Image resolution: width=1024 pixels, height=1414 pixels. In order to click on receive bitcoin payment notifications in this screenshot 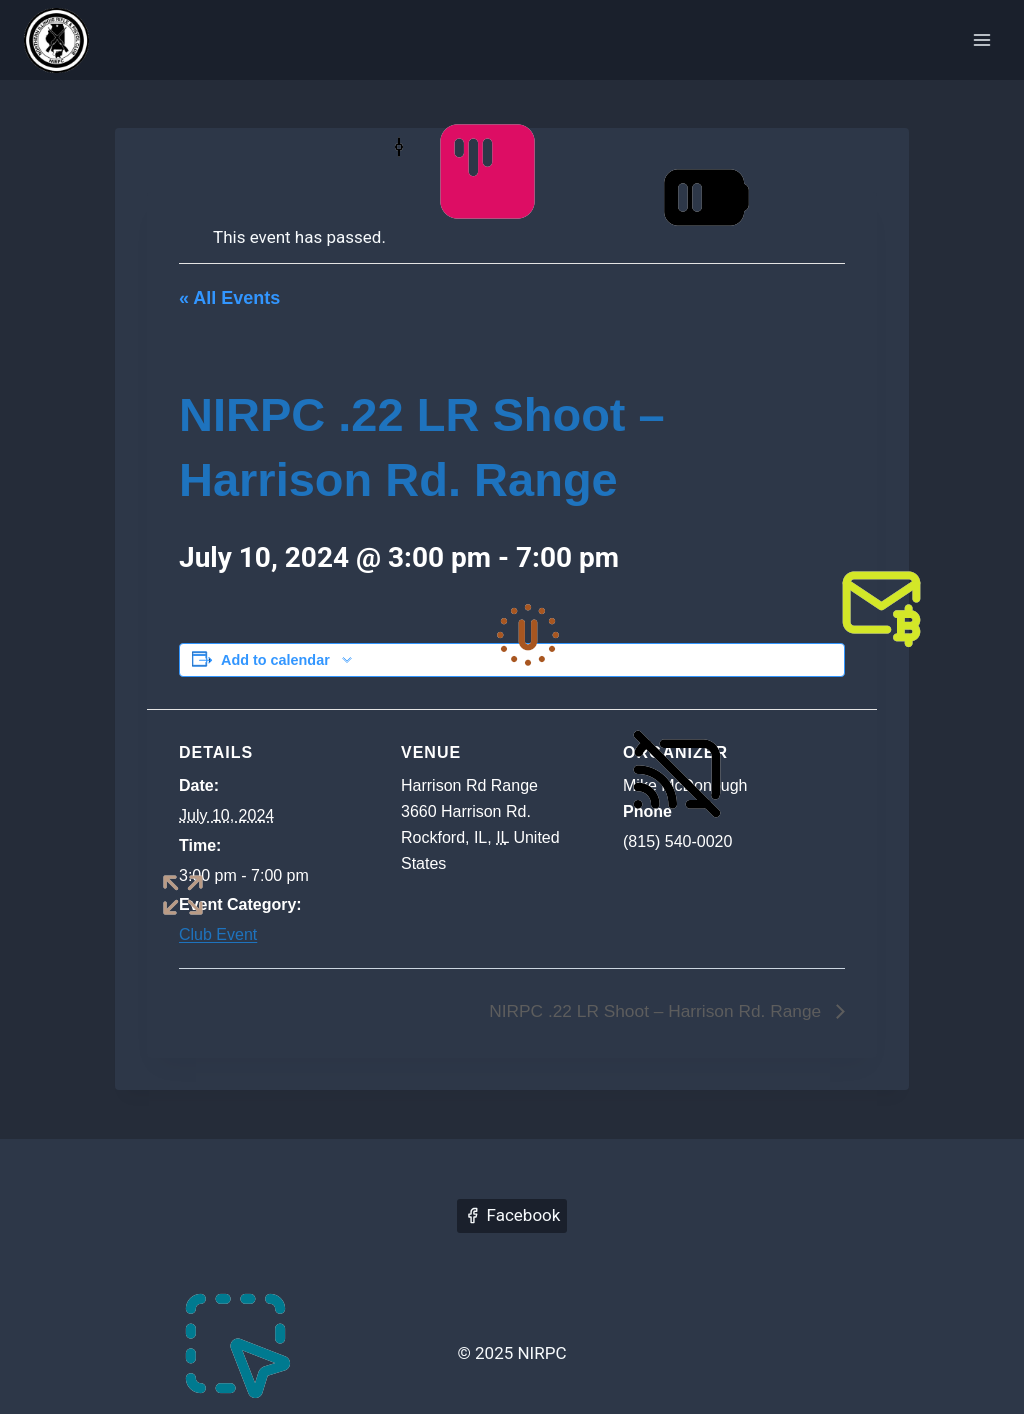, I will do `click(881, 602)`.